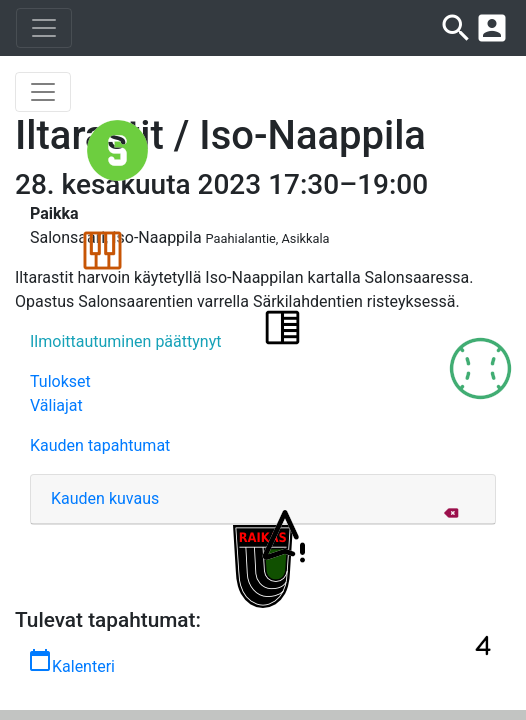 This screenshot has width=526, height=720. I want to click on navigation error or route issue detected, so click(285, 535).